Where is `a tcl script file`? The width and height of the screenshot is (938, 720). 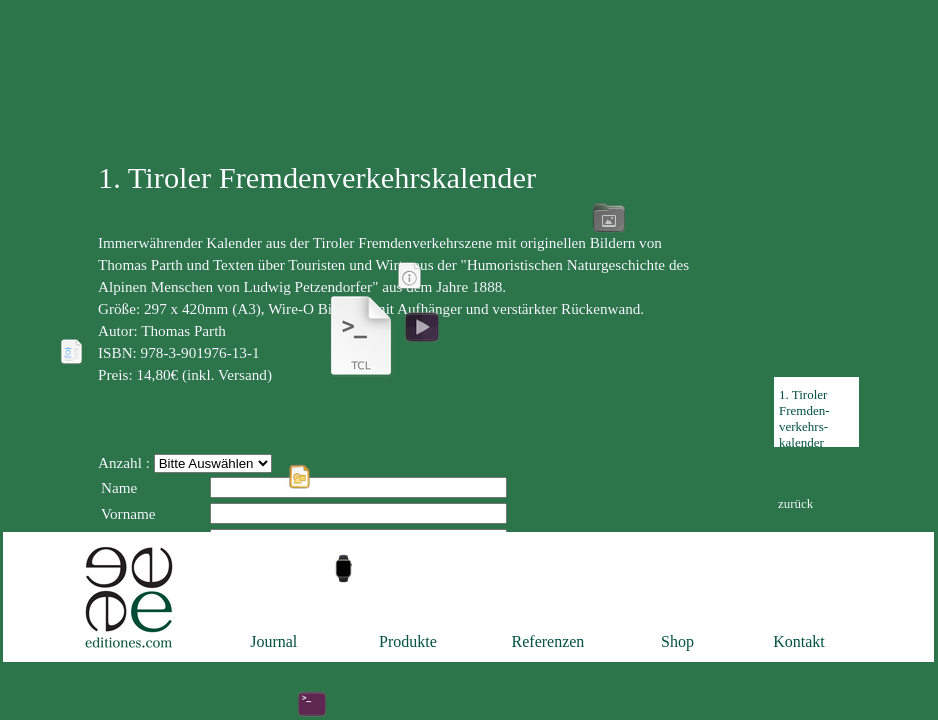
a tcl script file is located at coordinates (361, 337).